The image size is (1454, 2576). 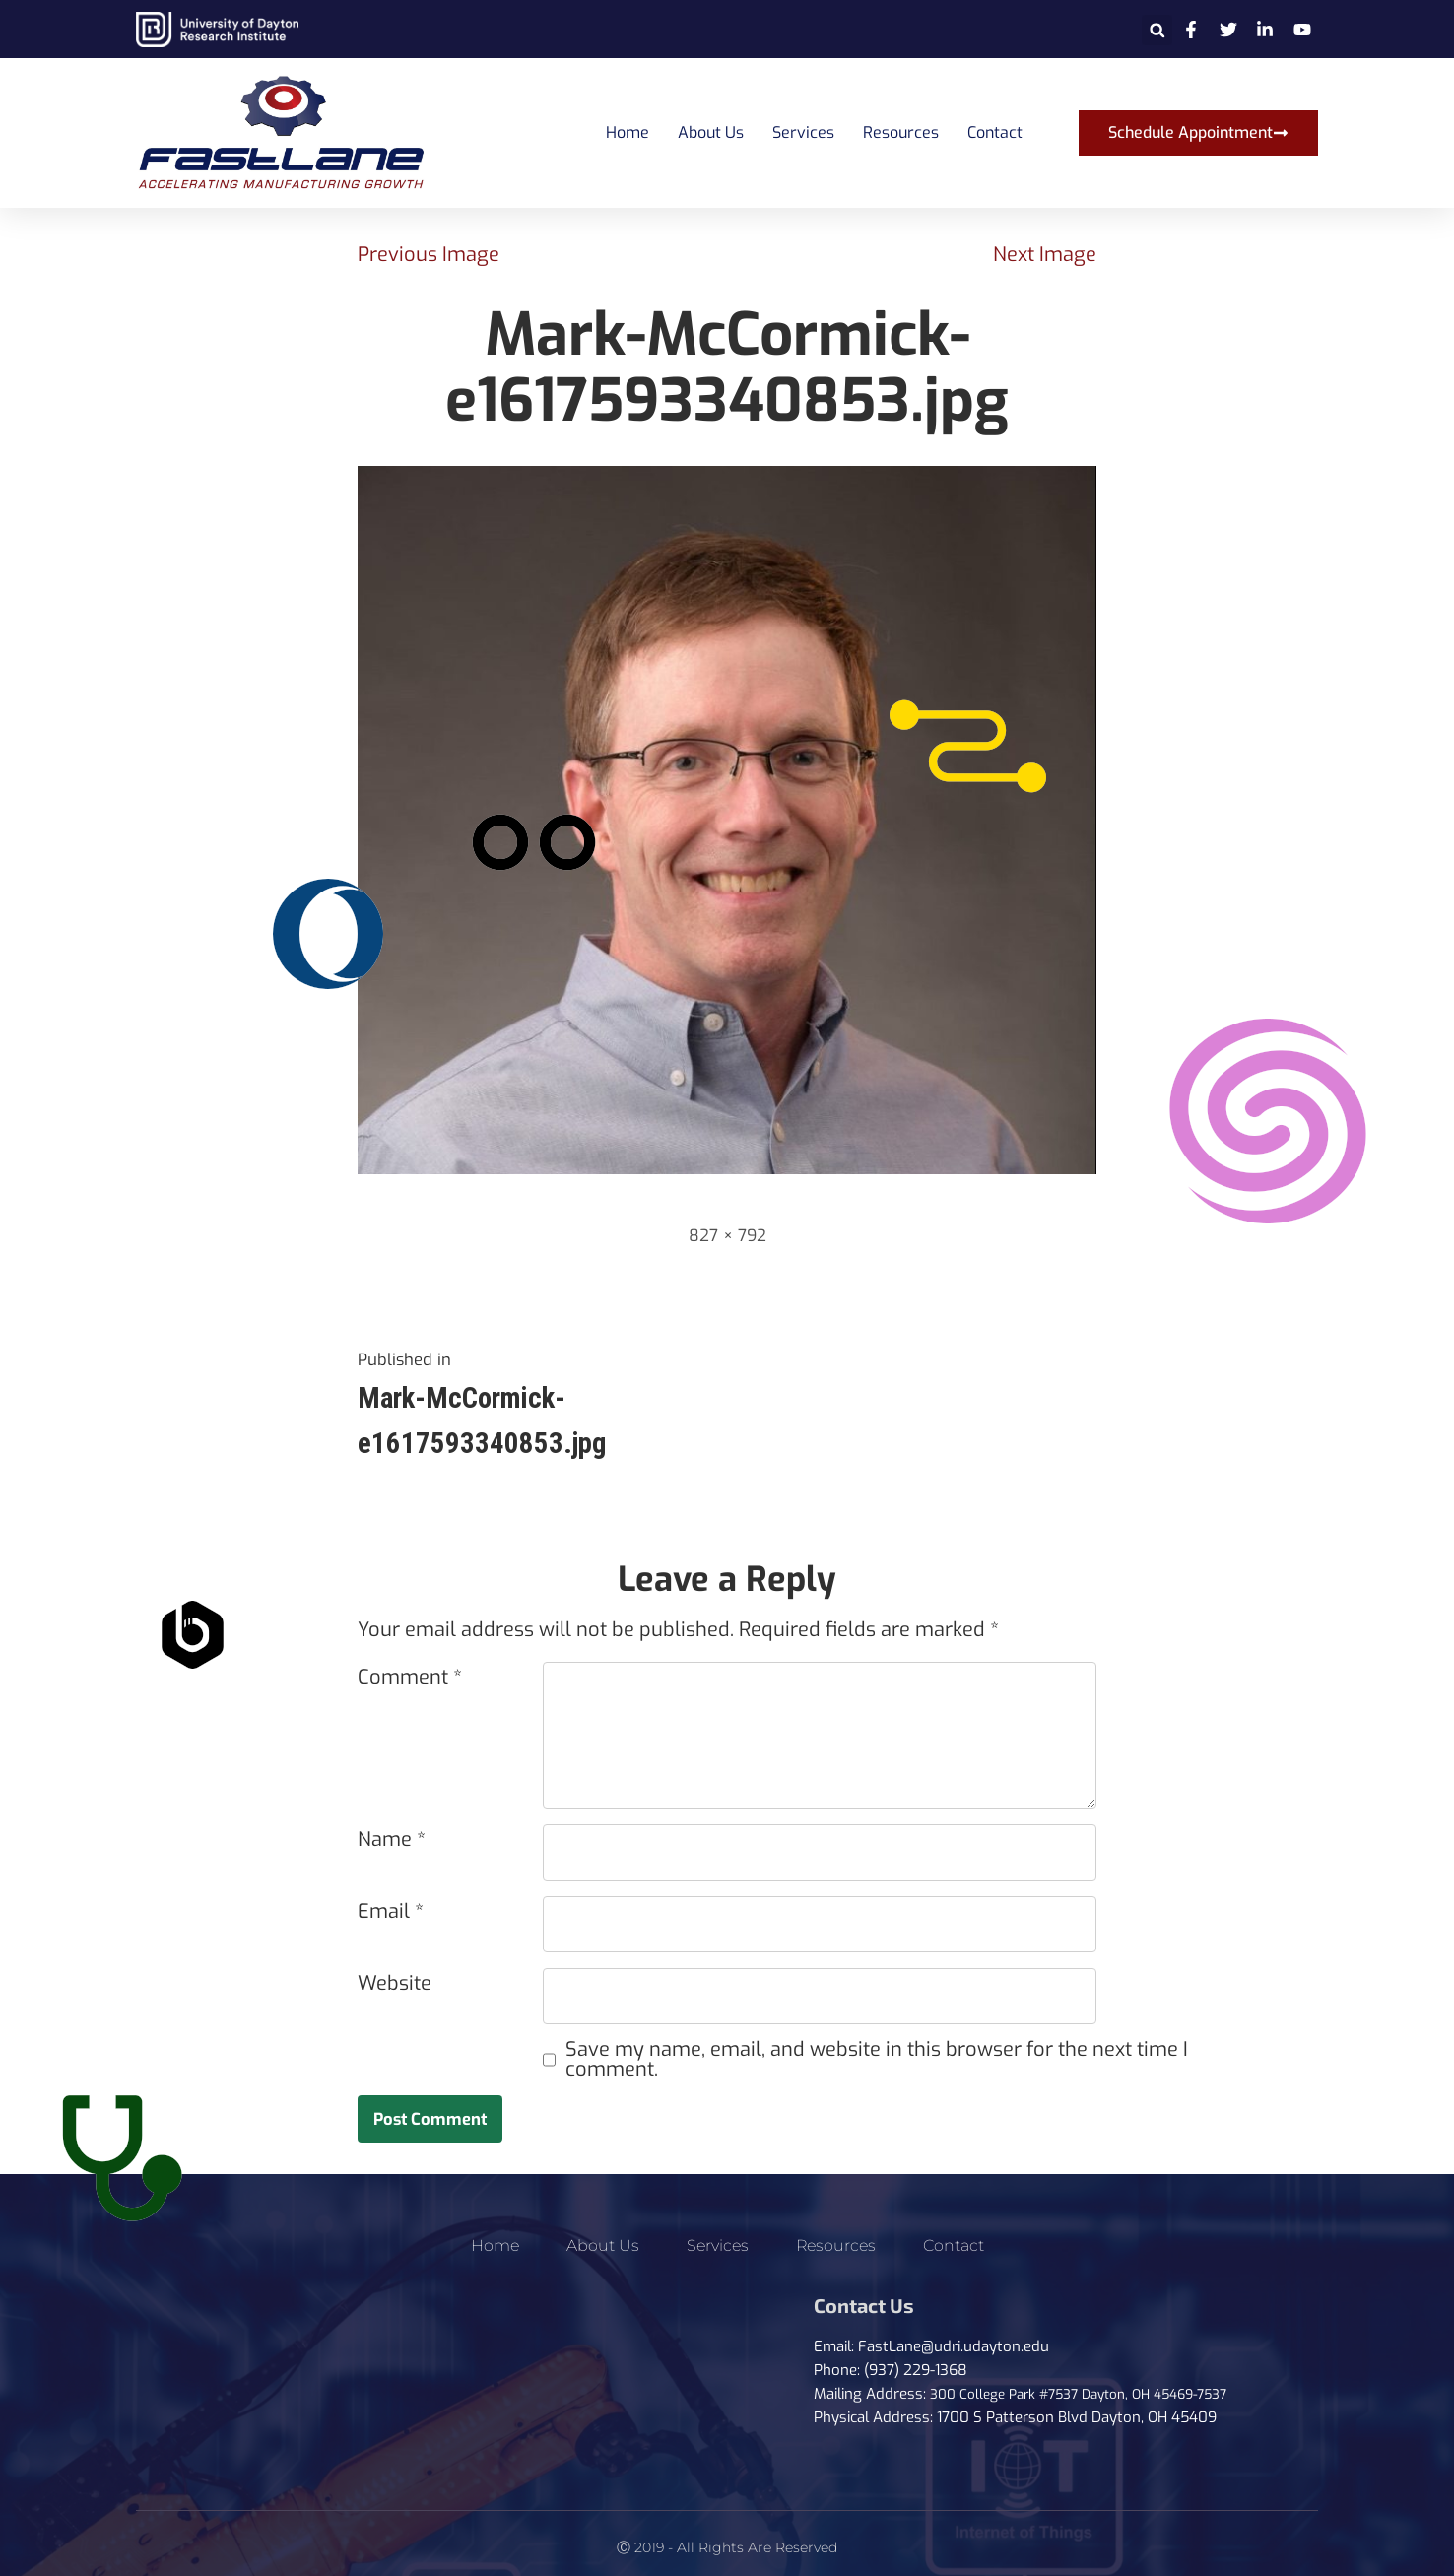 What do you see at coordinates (534, 842) in the screenshot?
I see `open flickr app` at bounding box center [534, 842].